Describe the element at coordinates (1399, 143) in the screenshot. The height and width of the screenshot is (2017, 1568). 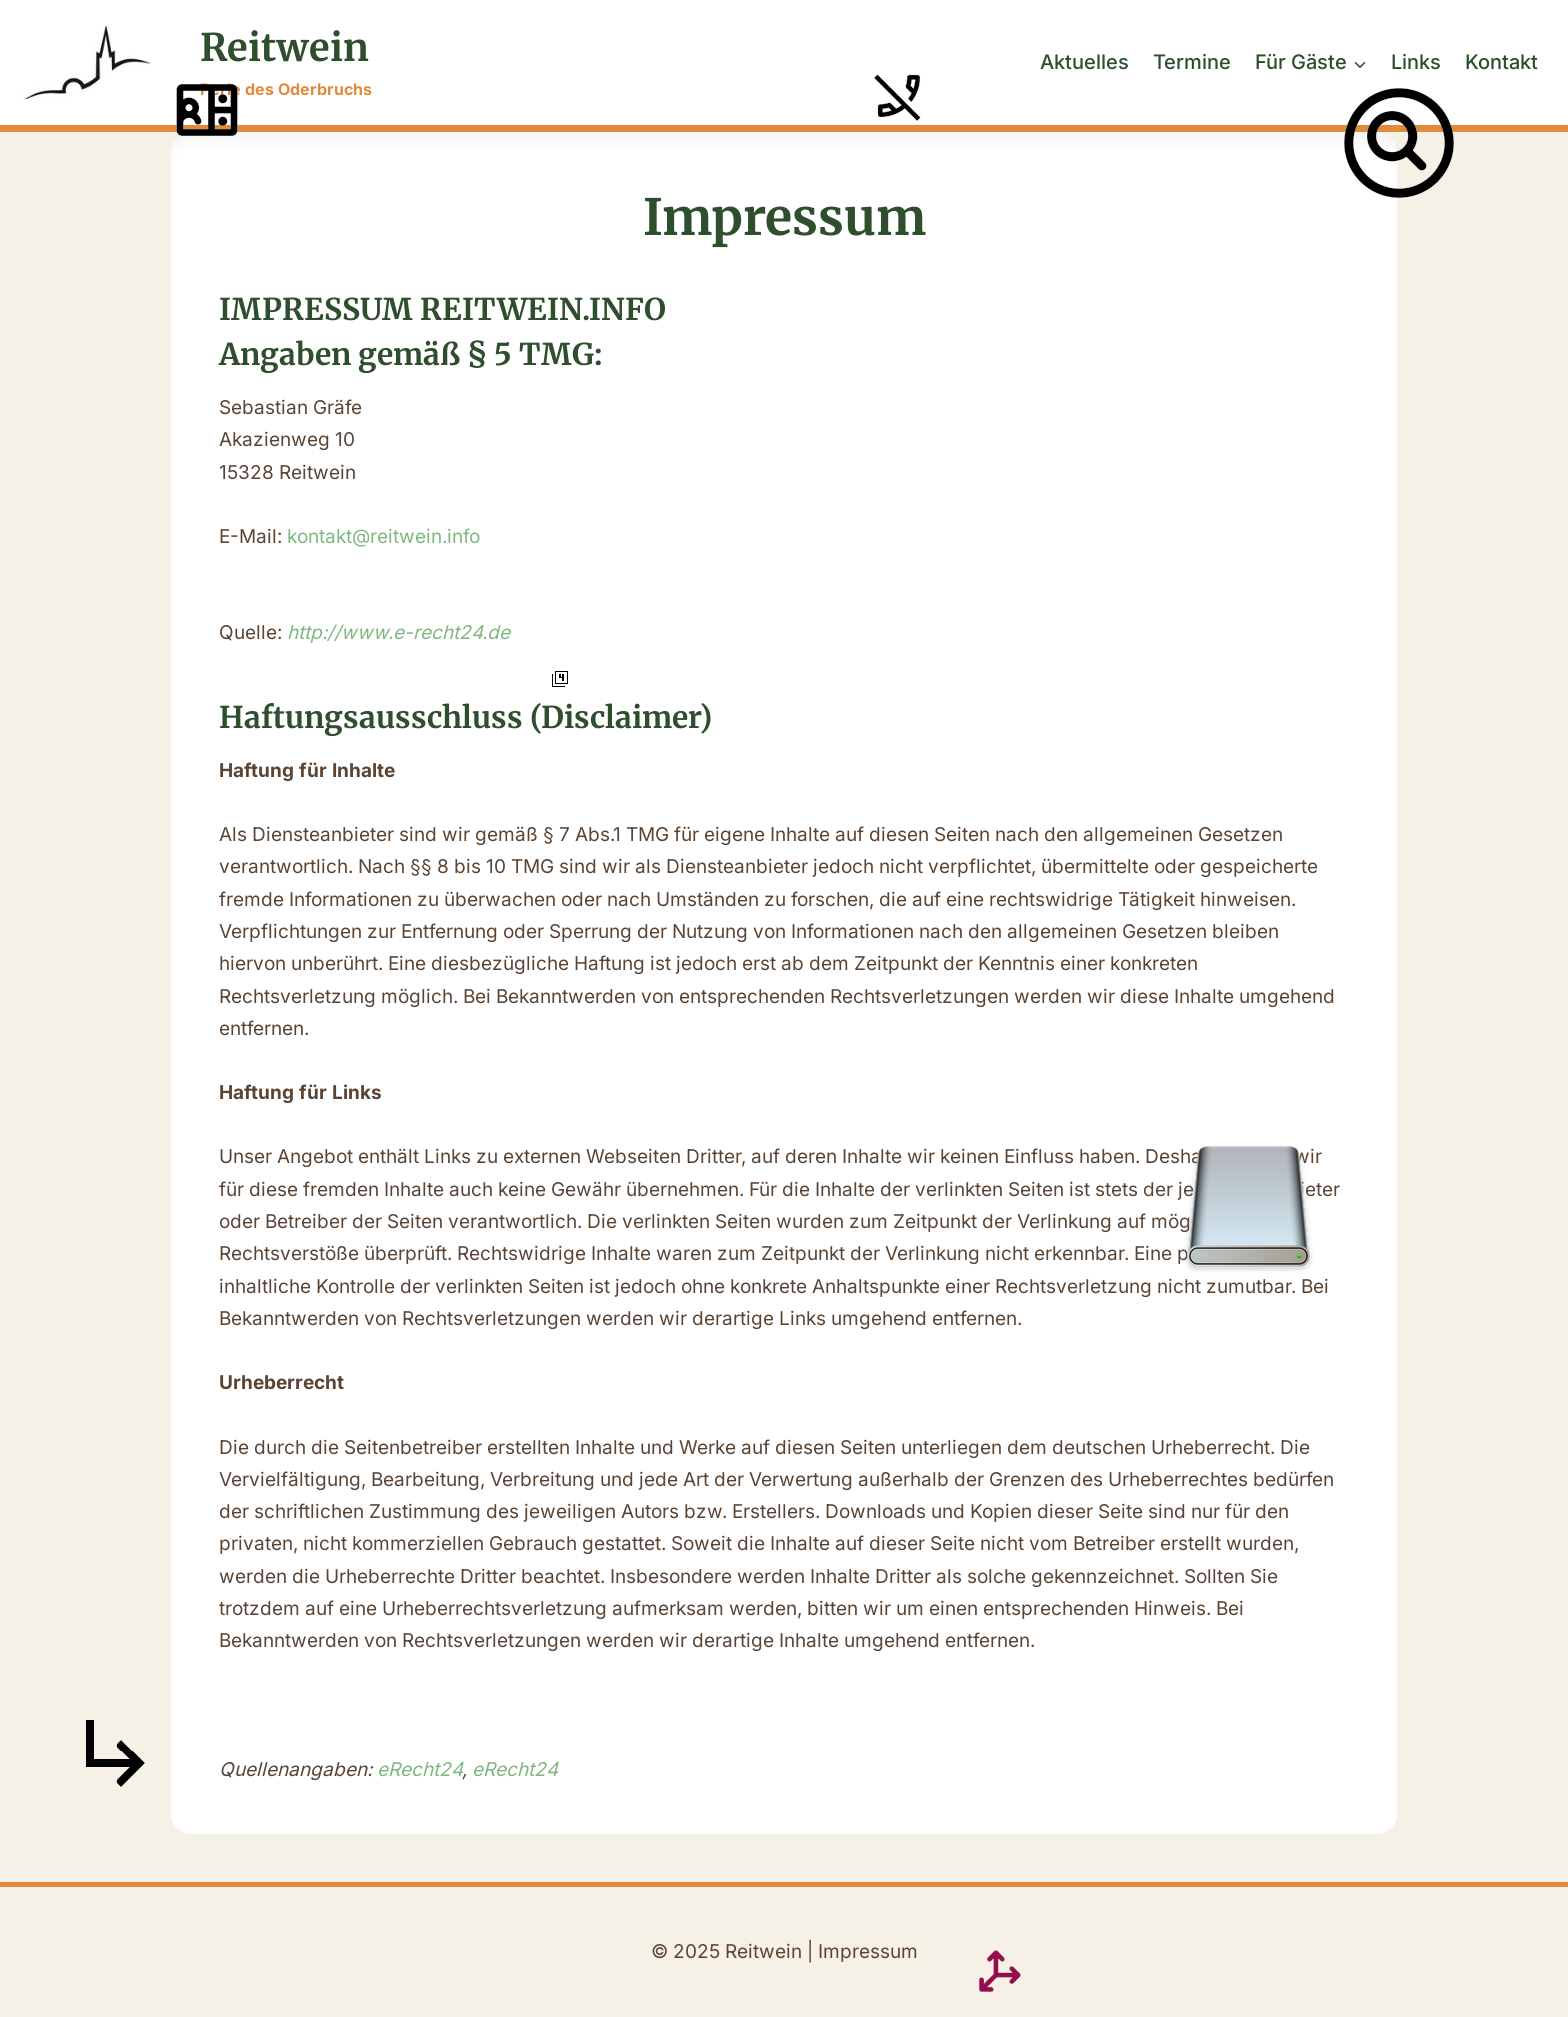
I see `tap to search` at that location.